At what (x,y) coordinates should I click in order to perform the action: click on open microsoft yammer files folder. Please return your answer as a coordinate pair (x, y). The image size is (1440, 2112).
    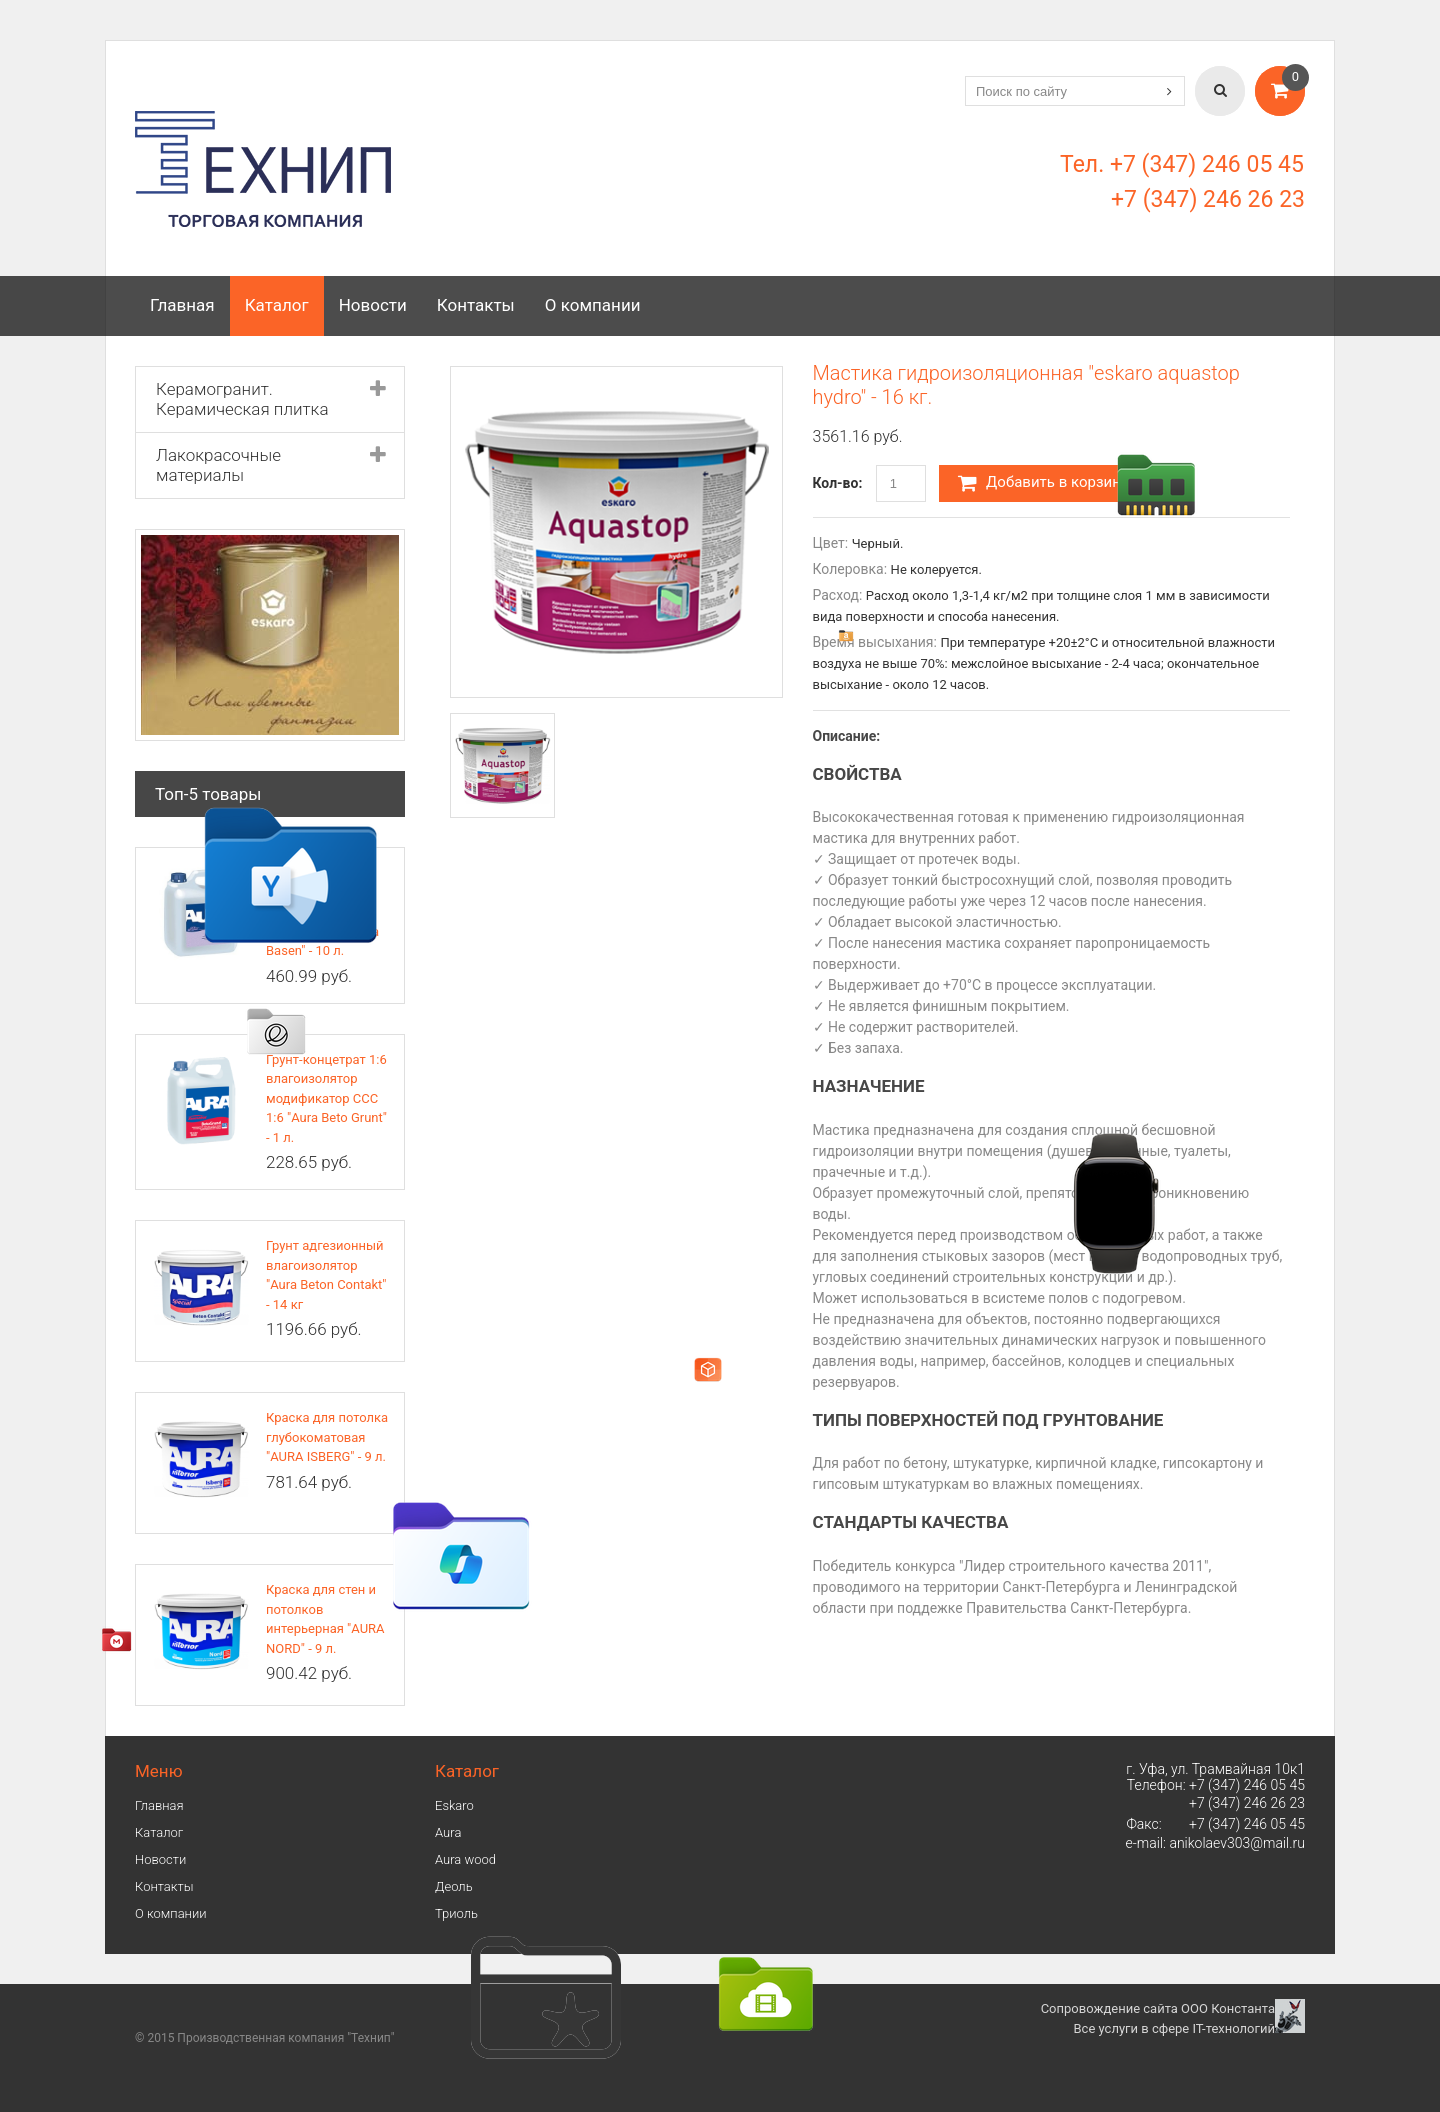
    Looking at the image, I should click on (290, 880).